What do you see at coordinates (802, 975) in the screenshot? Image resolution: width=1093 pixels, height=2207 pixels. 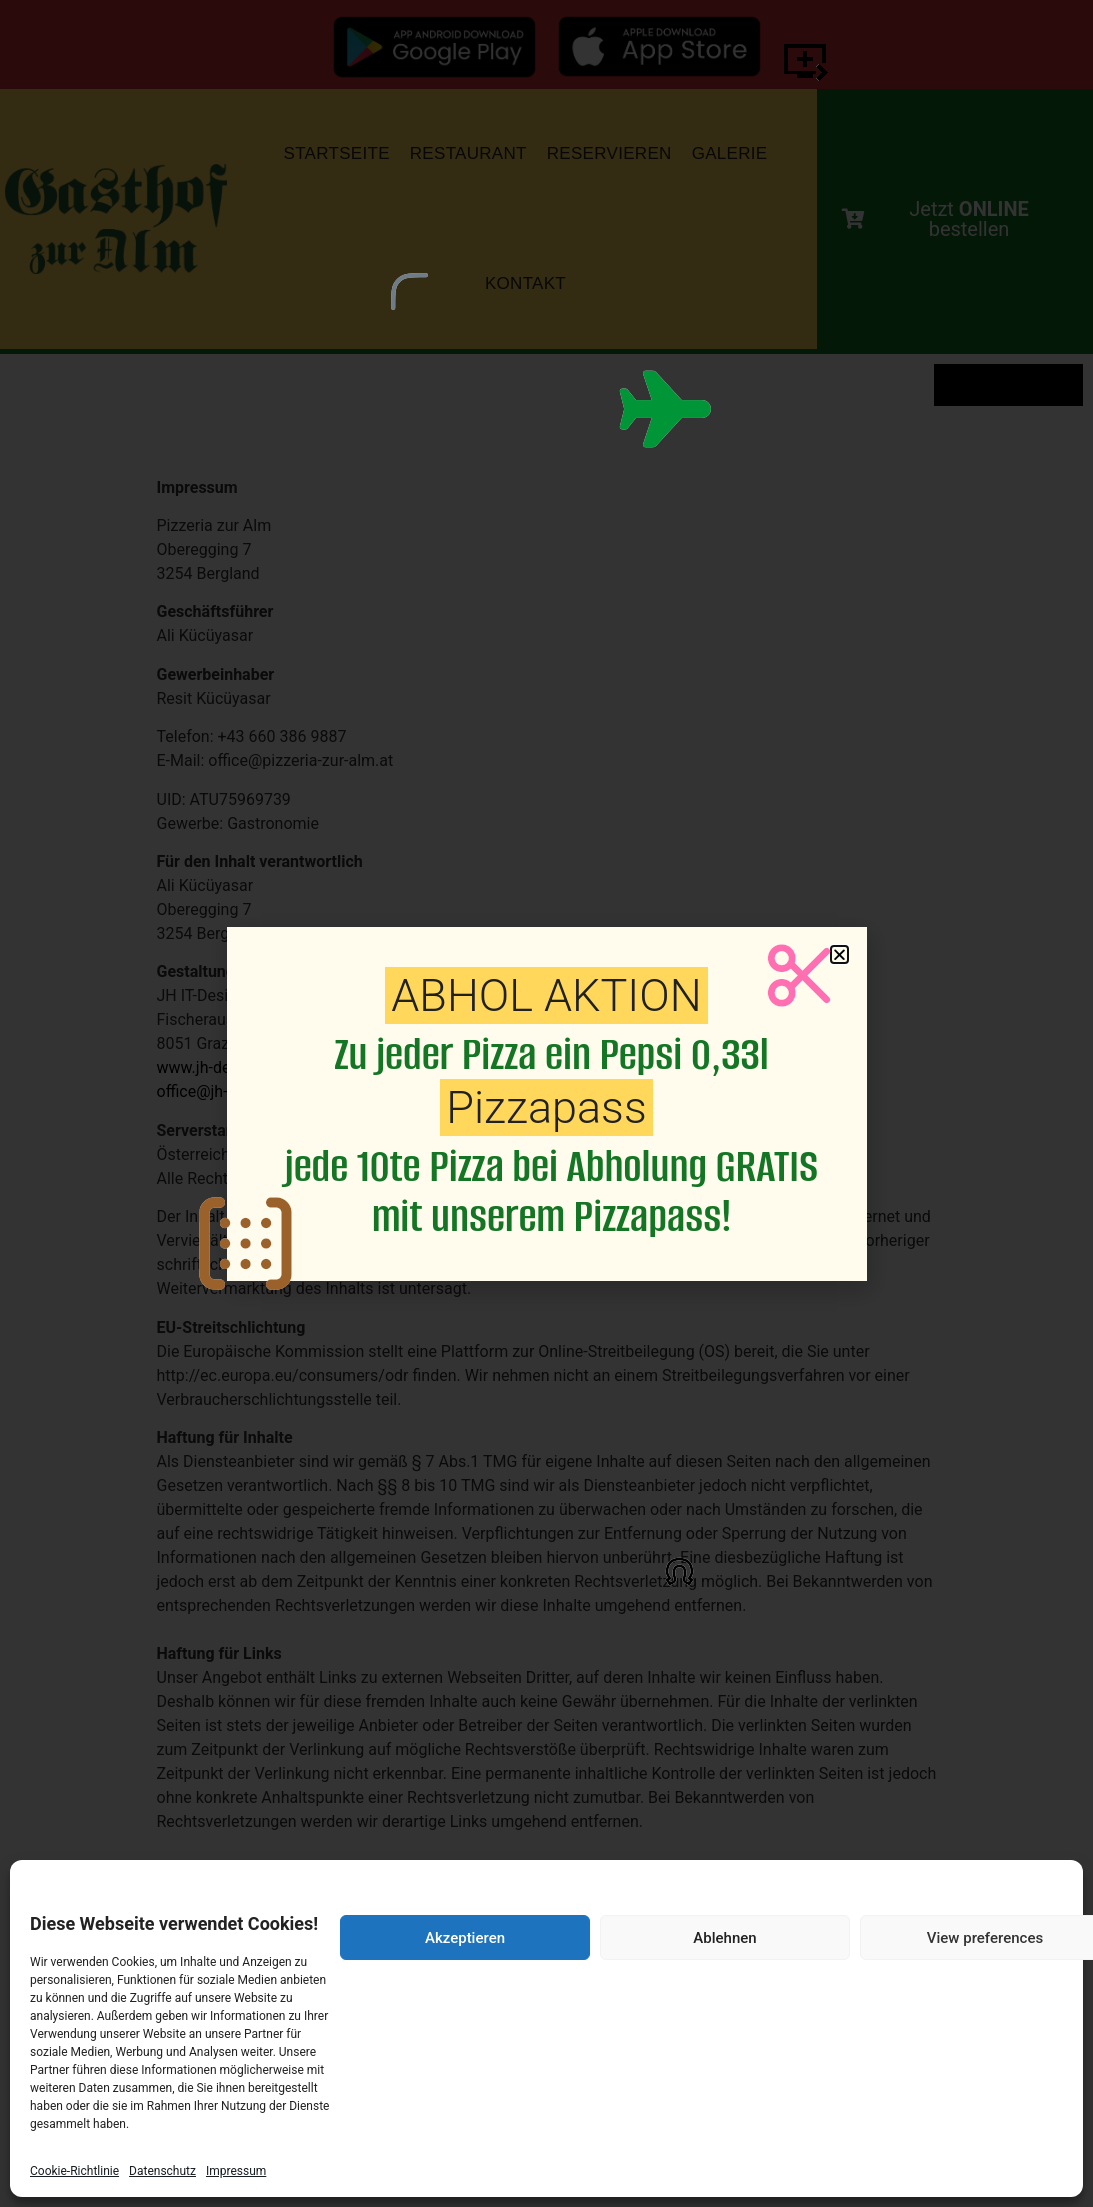 I see `cut selected content` at bounding box center [802, 975].